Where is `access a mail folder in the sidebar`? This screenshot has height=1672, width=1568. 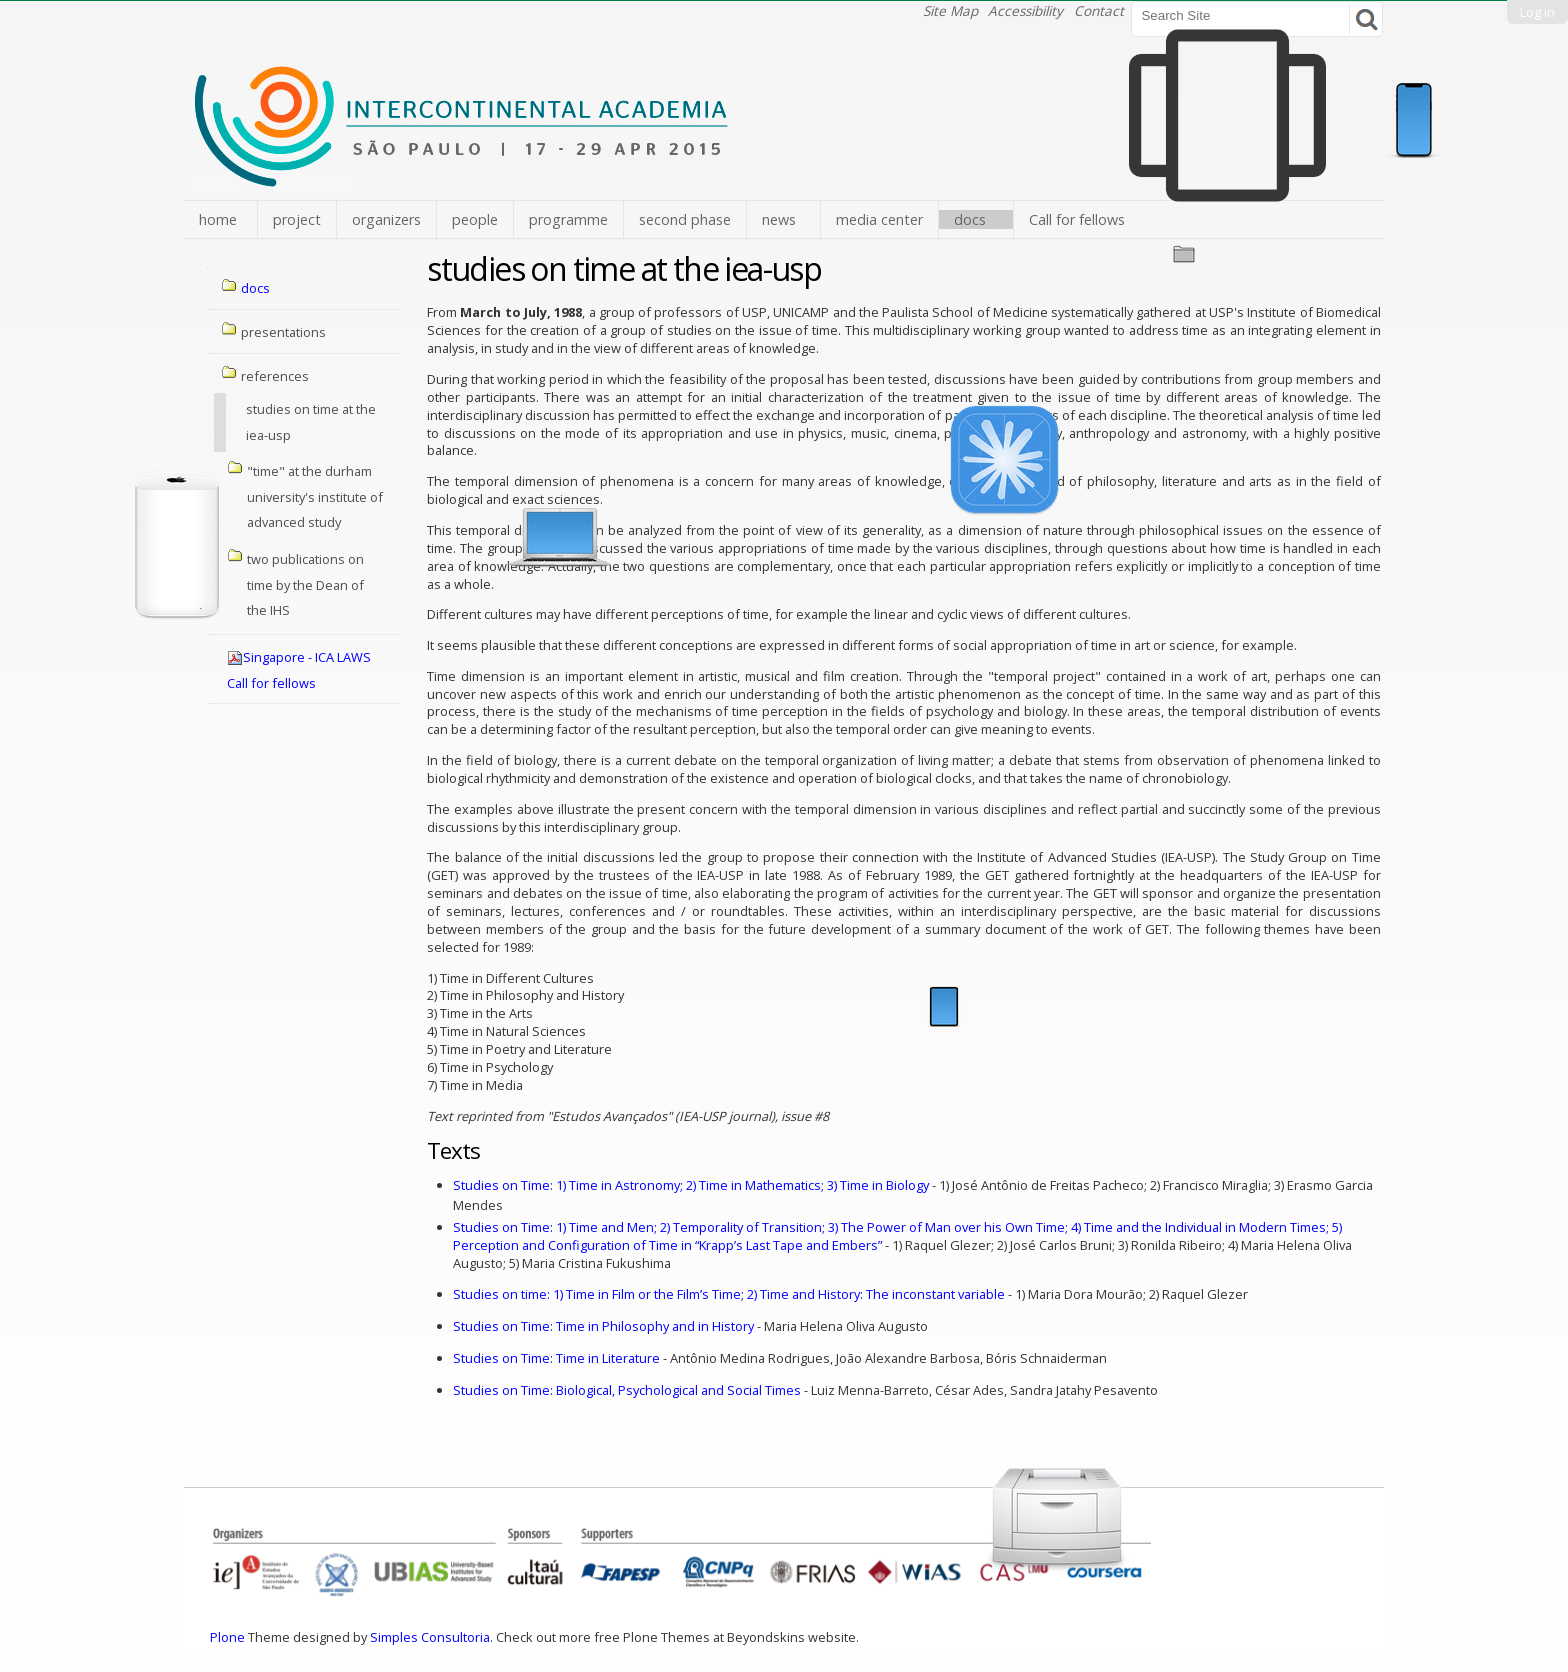
access a mail folder in the sidebar is located at coordinates (1184, 254).